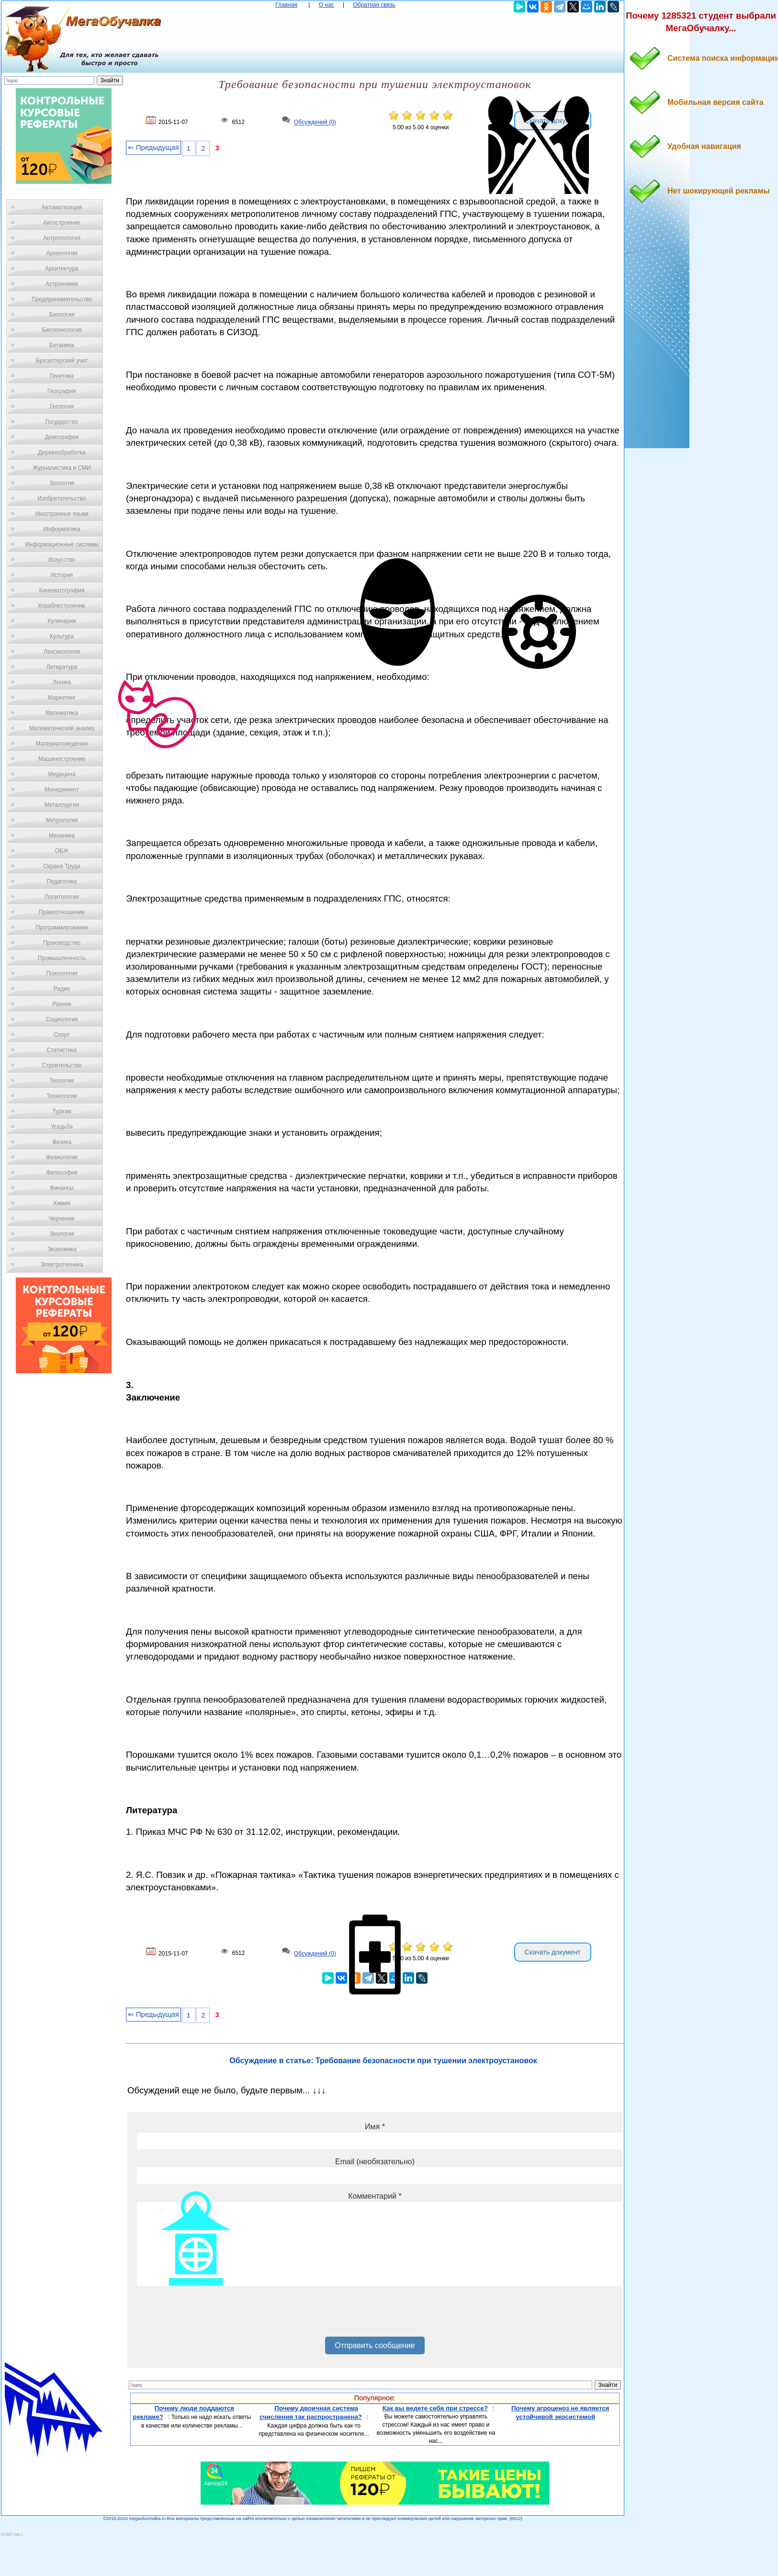 This screenshot has height=2576, width=778. What do you see at coordinates (539, 632) in the screenshot?
I see `access game settings or options` at bounding box center [539, 632].